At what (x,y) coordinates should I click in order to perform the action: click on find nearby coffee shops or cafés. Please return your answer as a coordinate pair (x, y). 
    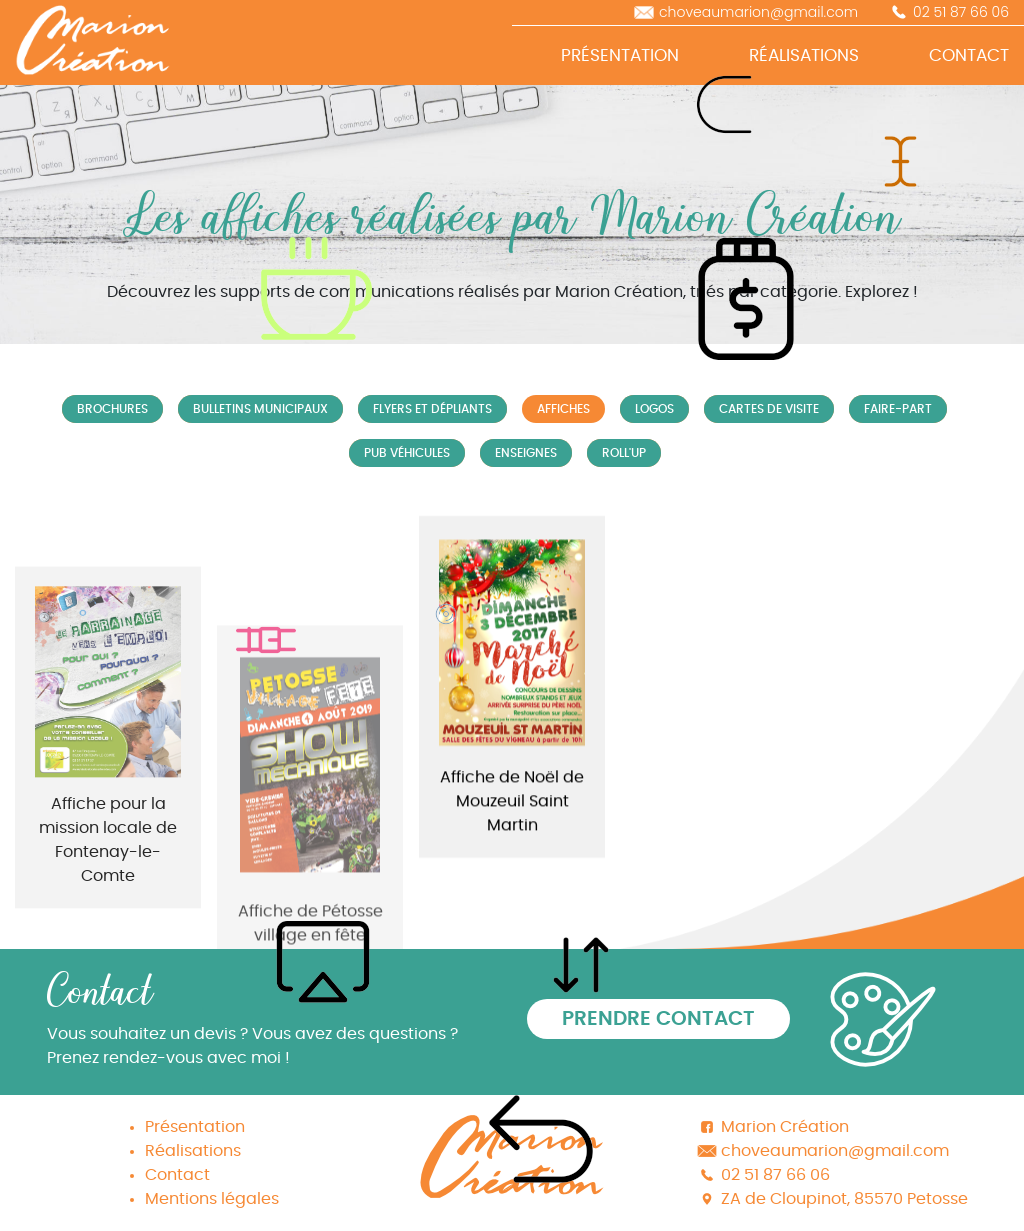
    Looking at the image, I should click on (312, 292).